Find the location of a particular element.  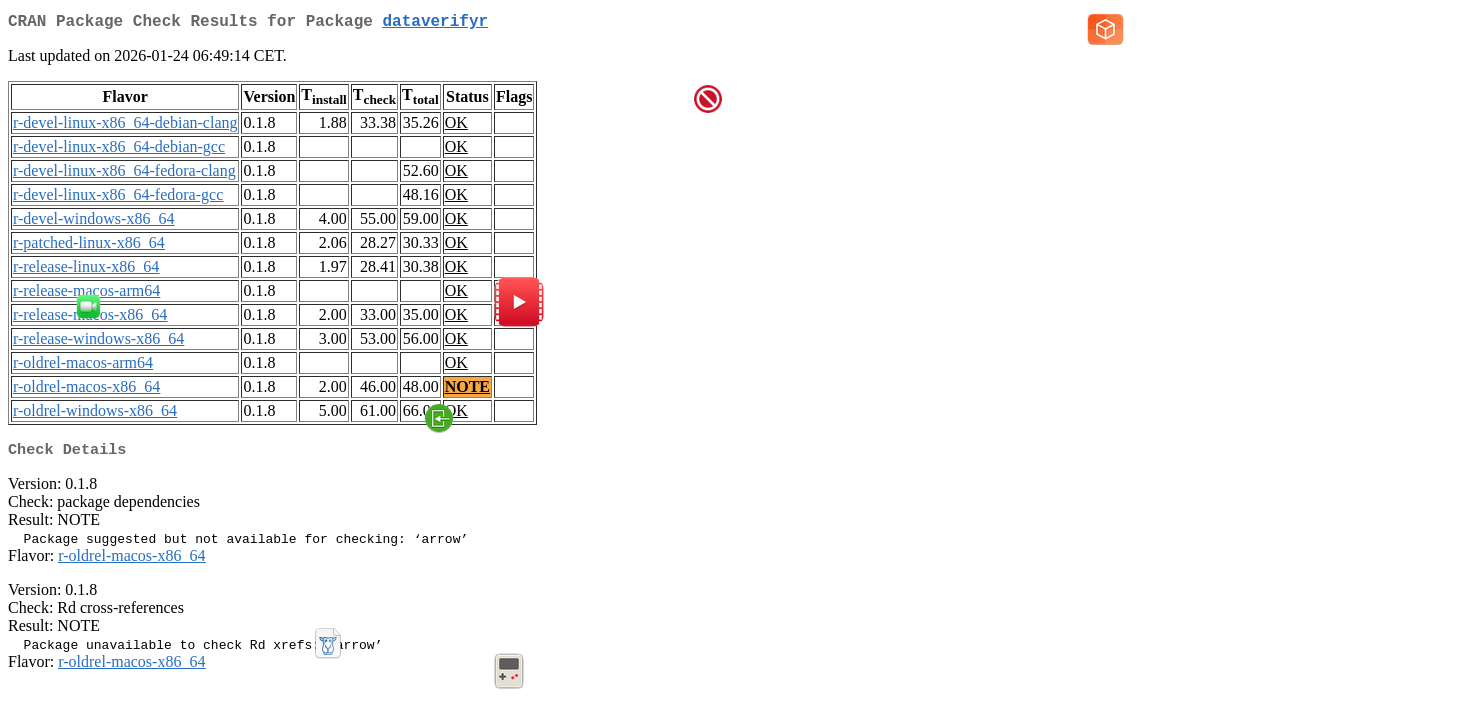

open FaceTime to start a video call is located at coordinates (88, 306).